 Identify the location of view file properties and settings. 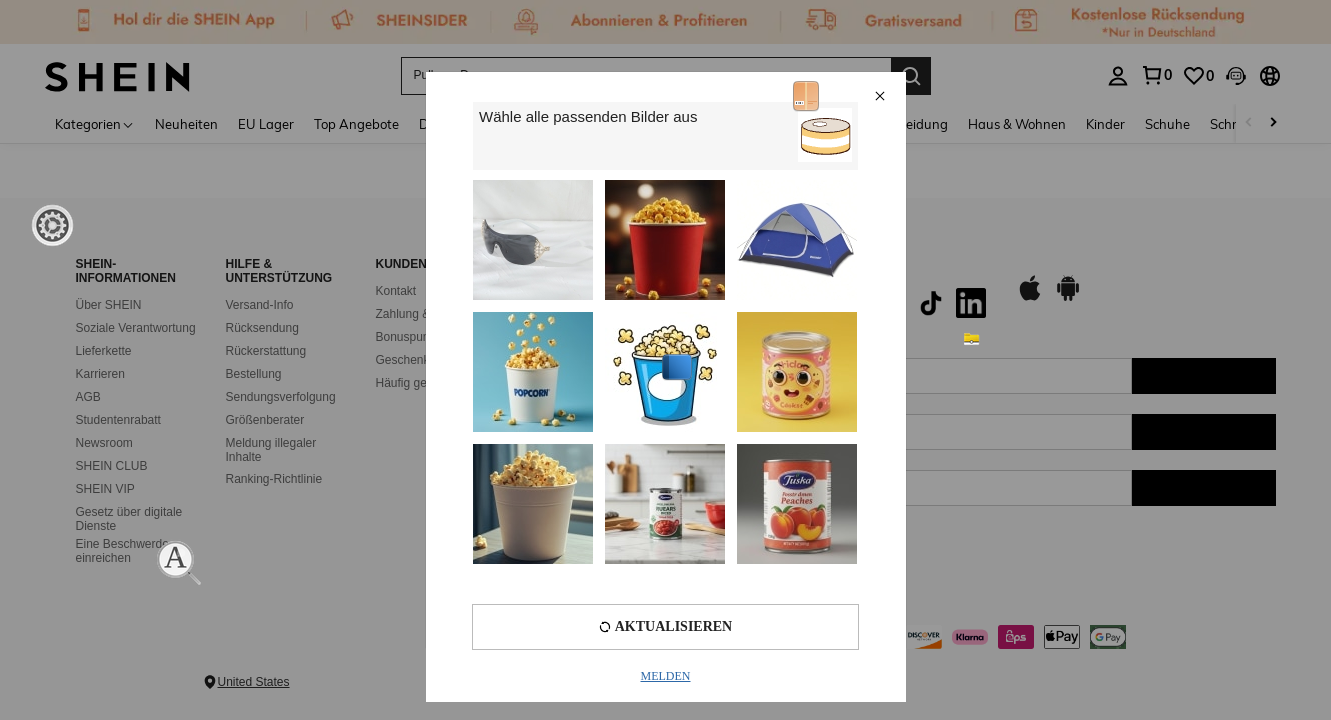
(52, 225).